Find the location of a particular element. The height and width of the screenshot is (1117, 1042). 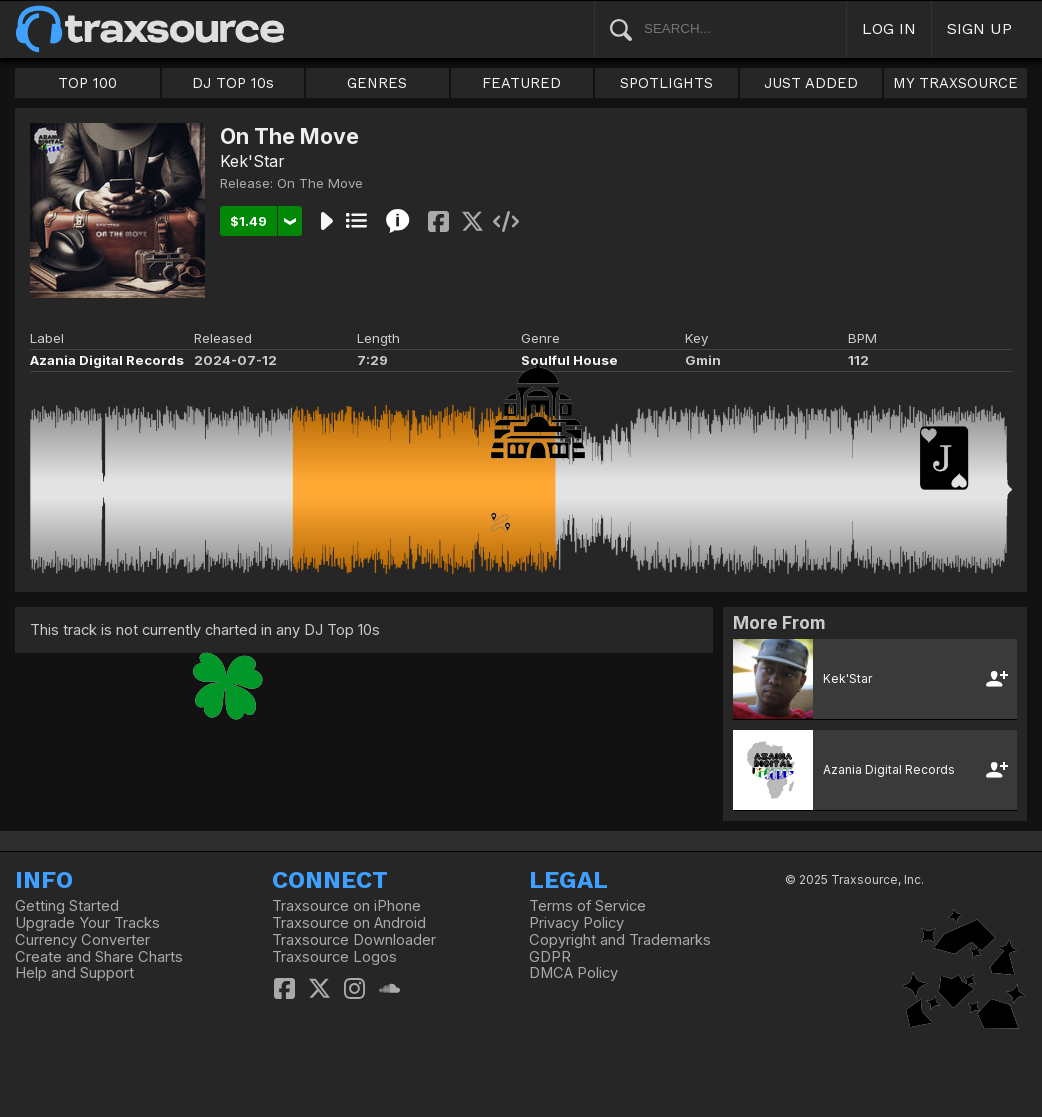

jack of hearts playing card is located at coordinates (944, 458).